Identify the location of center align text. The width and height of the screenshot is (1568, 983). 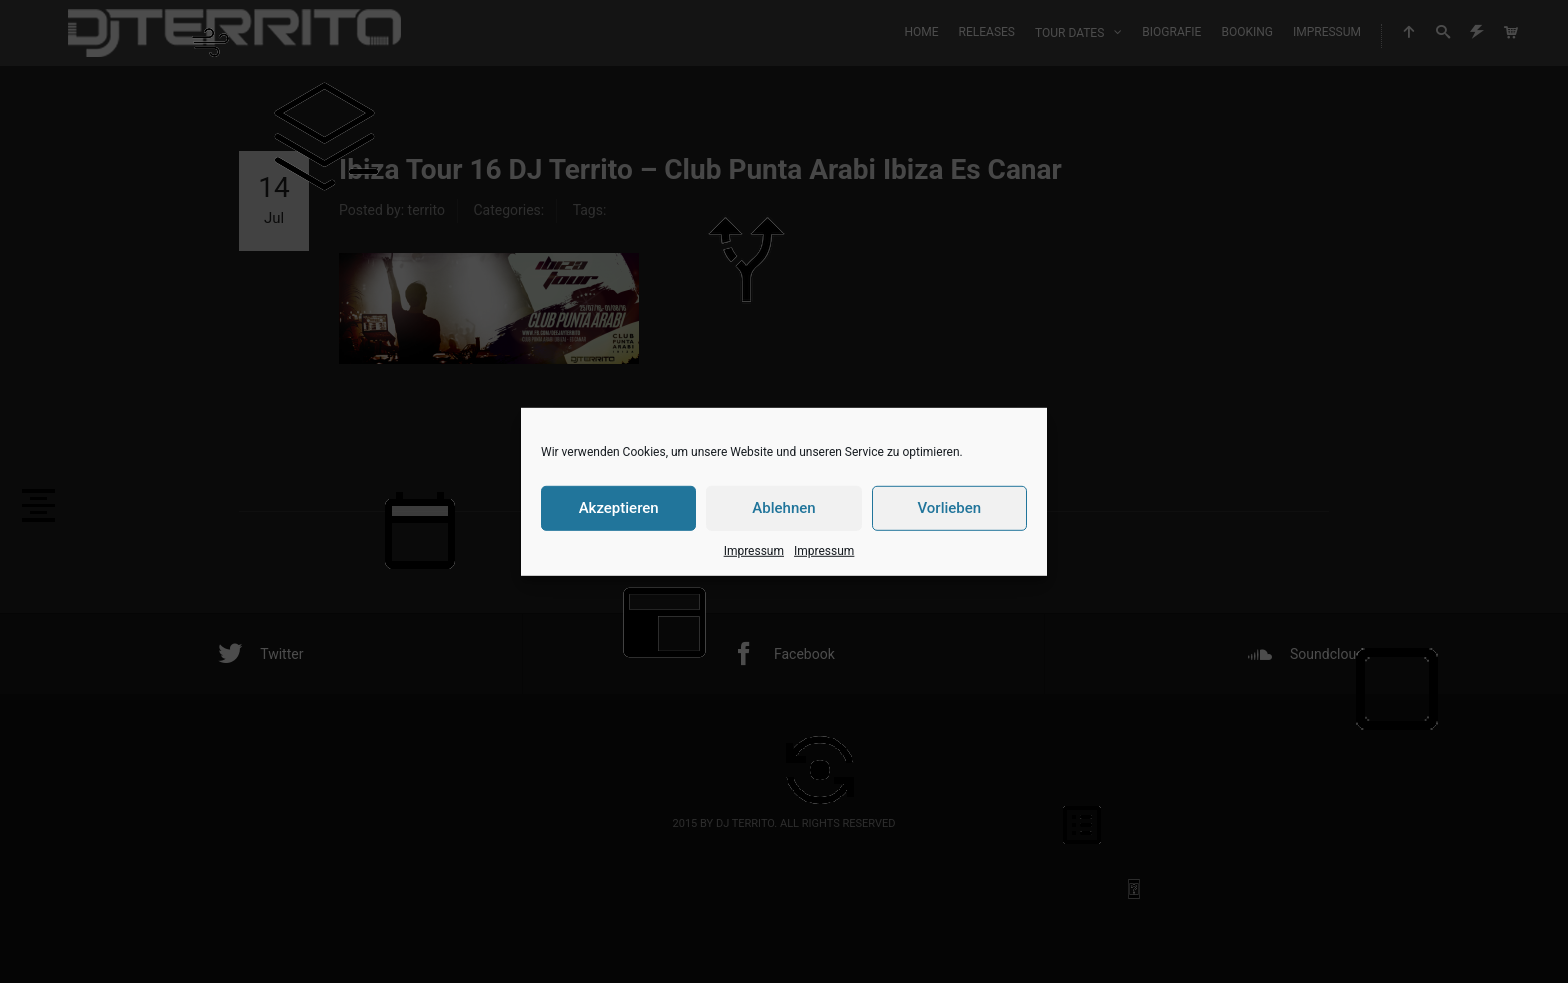
(38, 505).